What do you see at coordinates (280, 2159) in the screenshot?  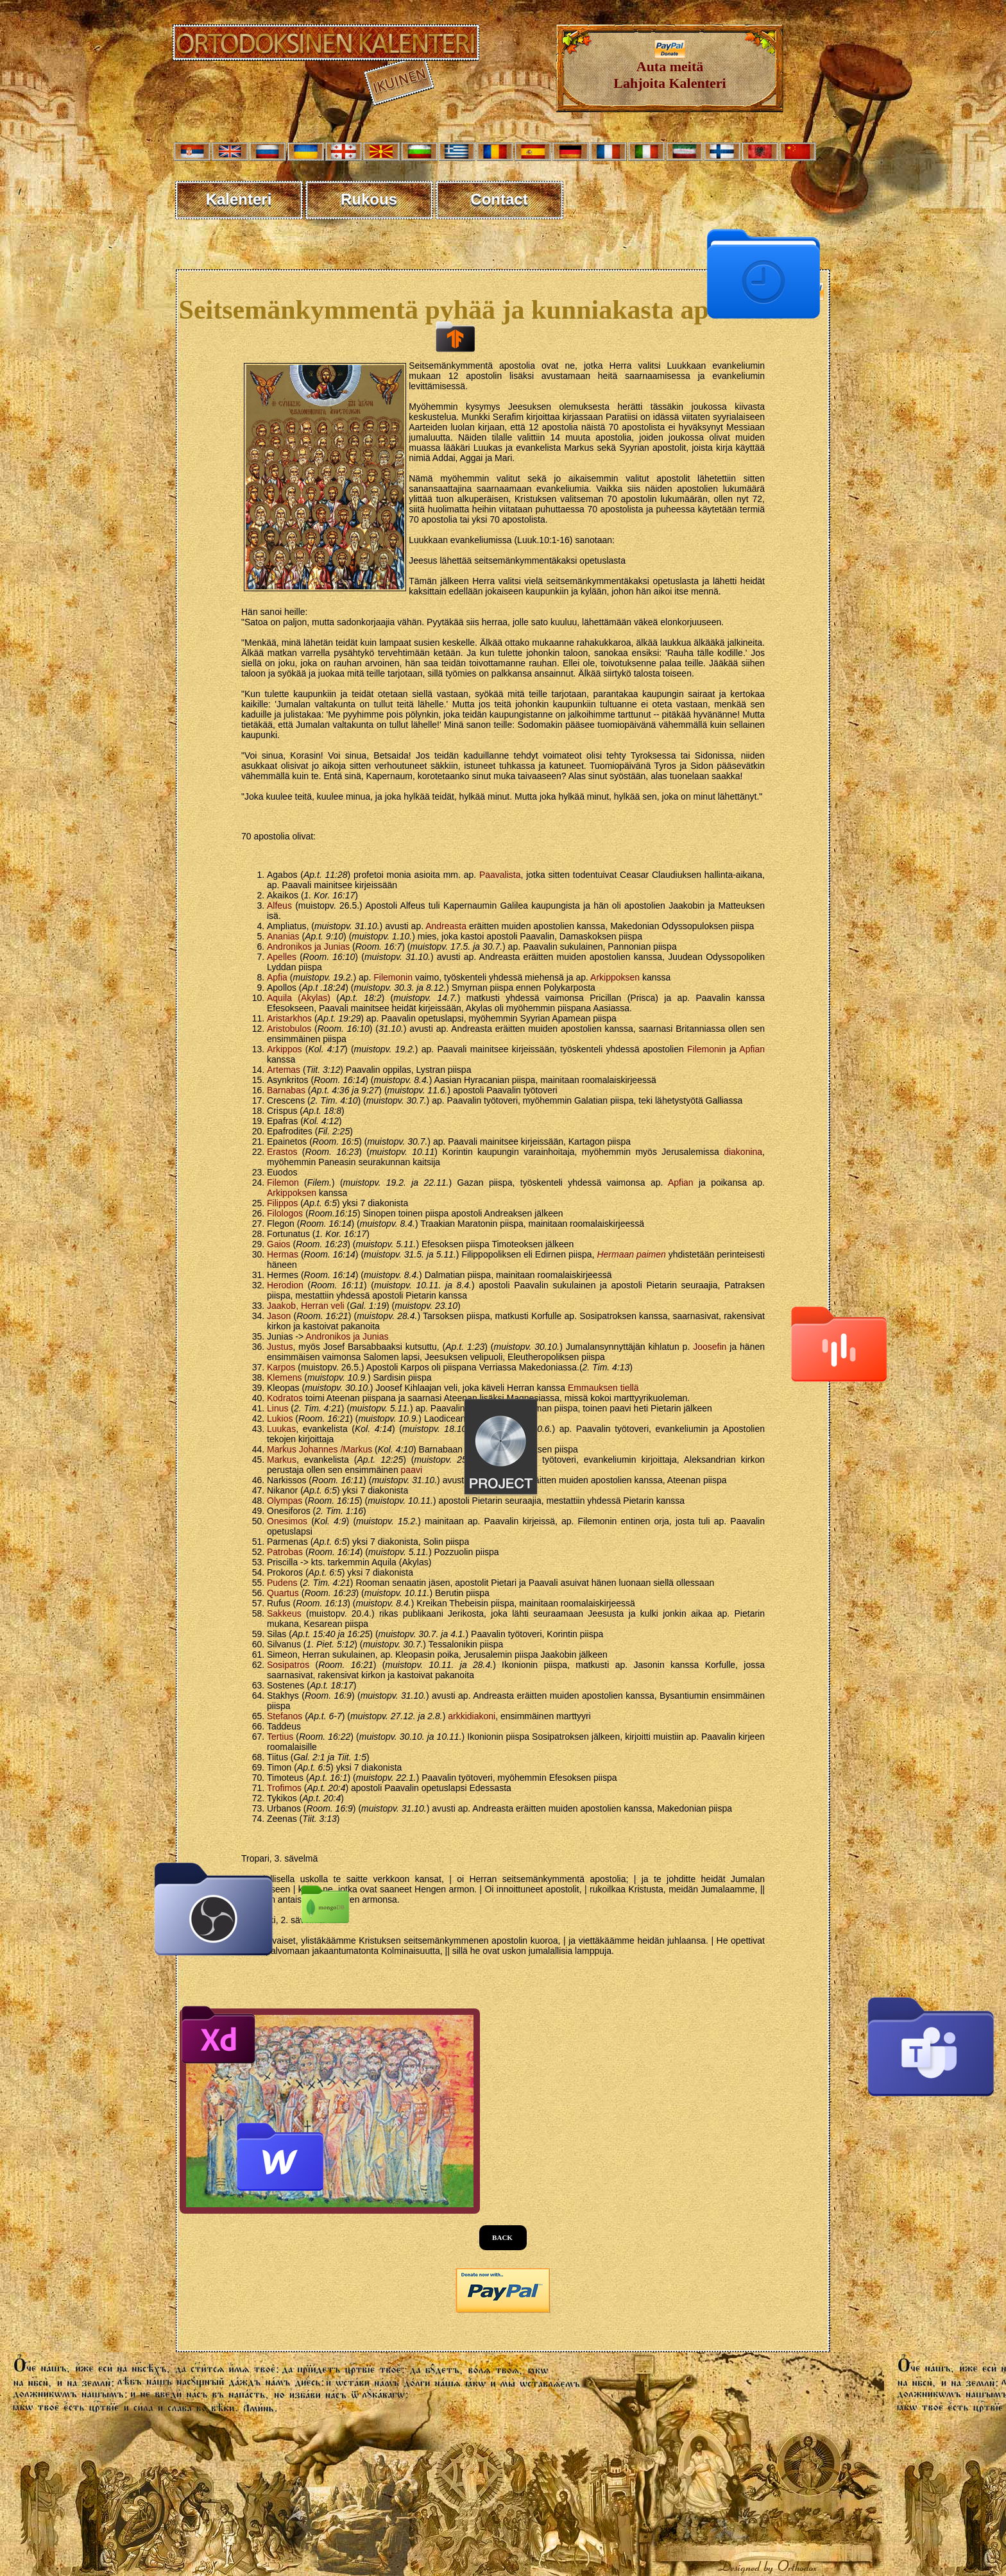 I see `folder containing Webflow project files` at bounding box center [280, 2159].